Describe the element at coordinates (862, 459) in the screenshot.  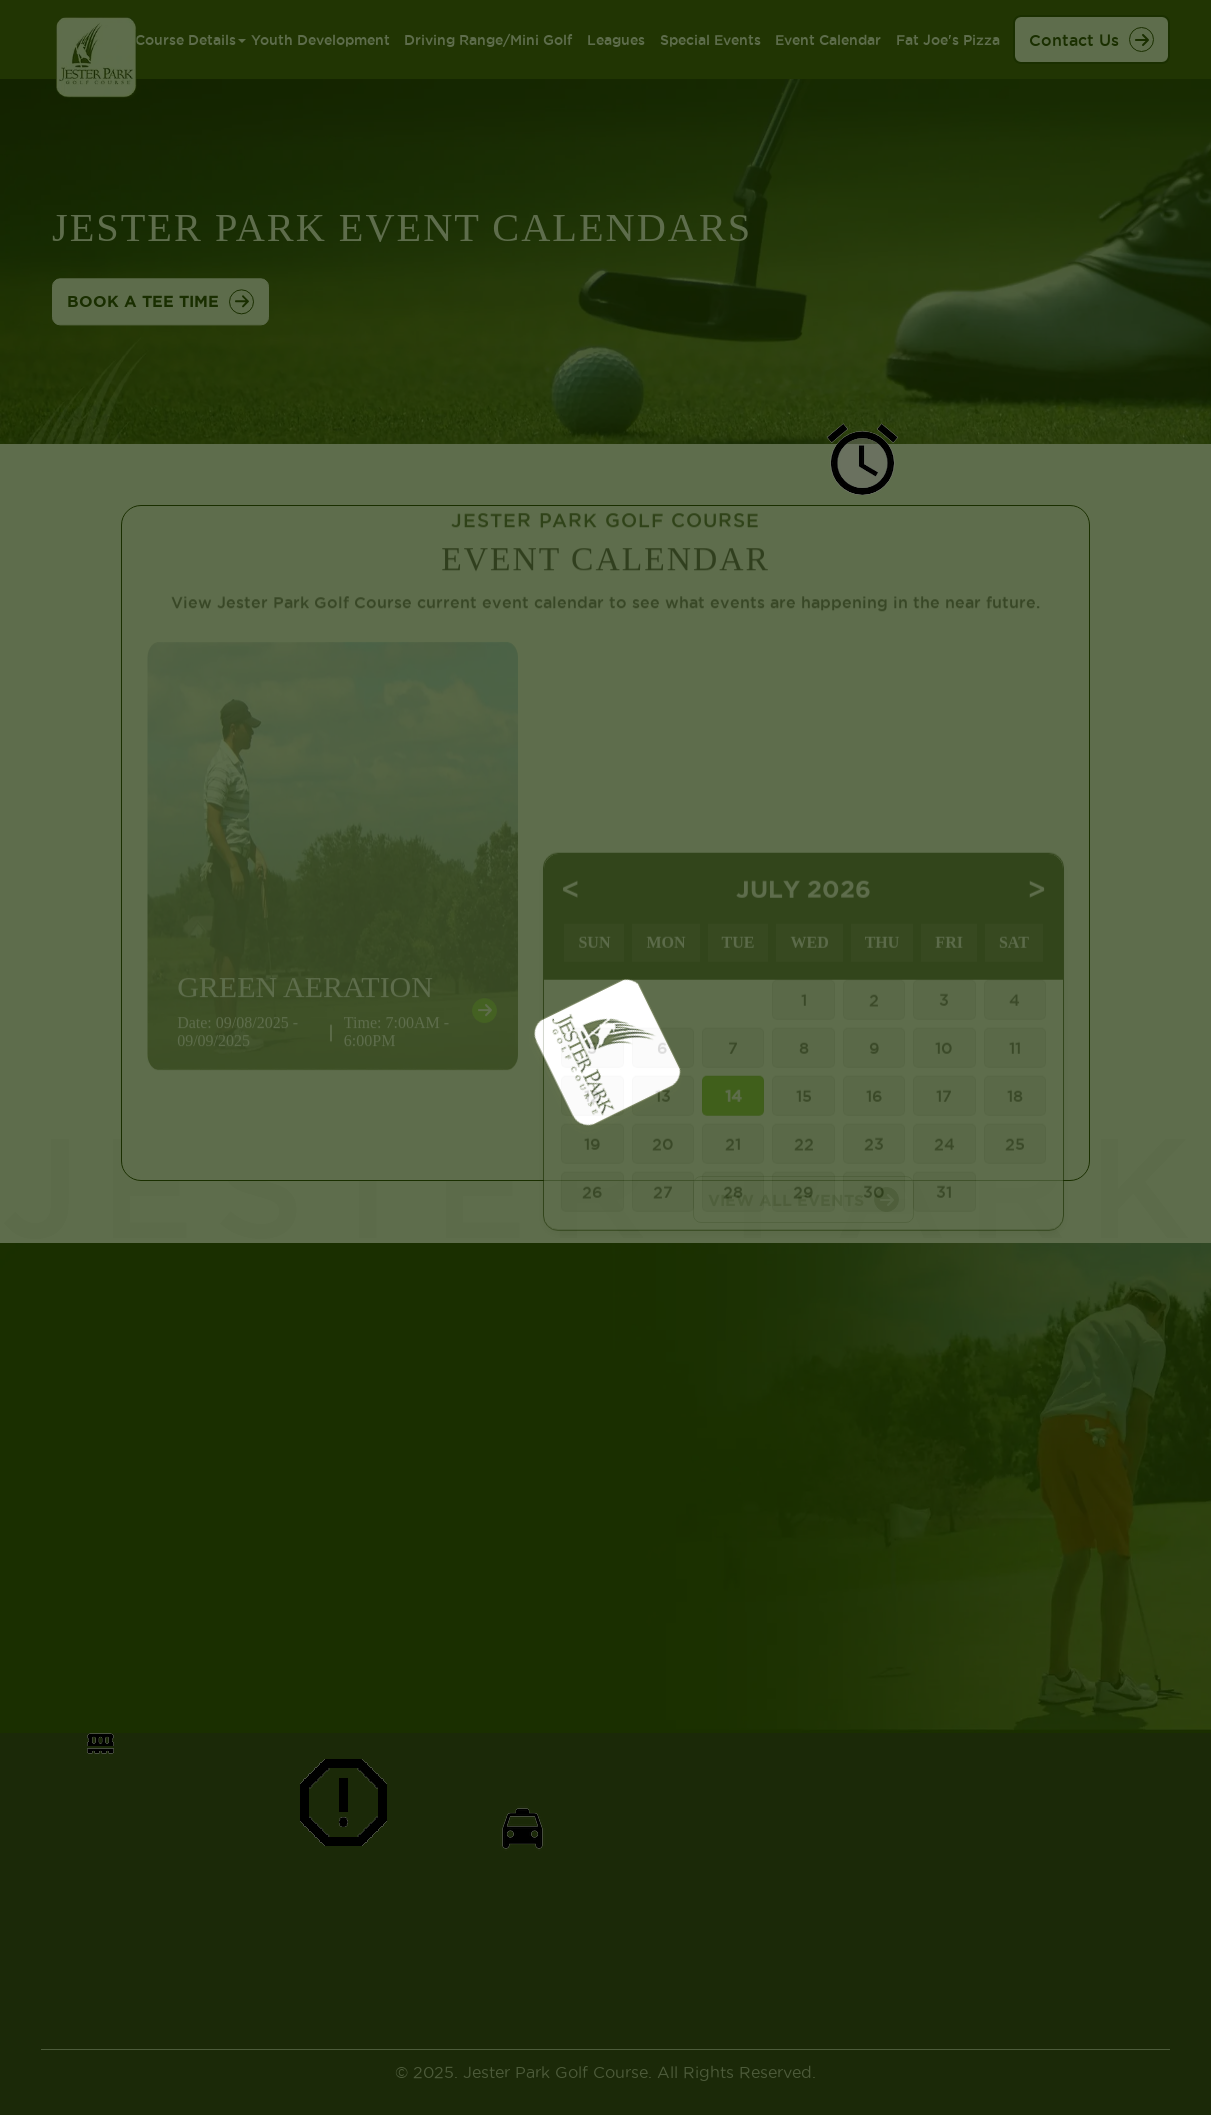
I see `set or manage alarms` at that location.